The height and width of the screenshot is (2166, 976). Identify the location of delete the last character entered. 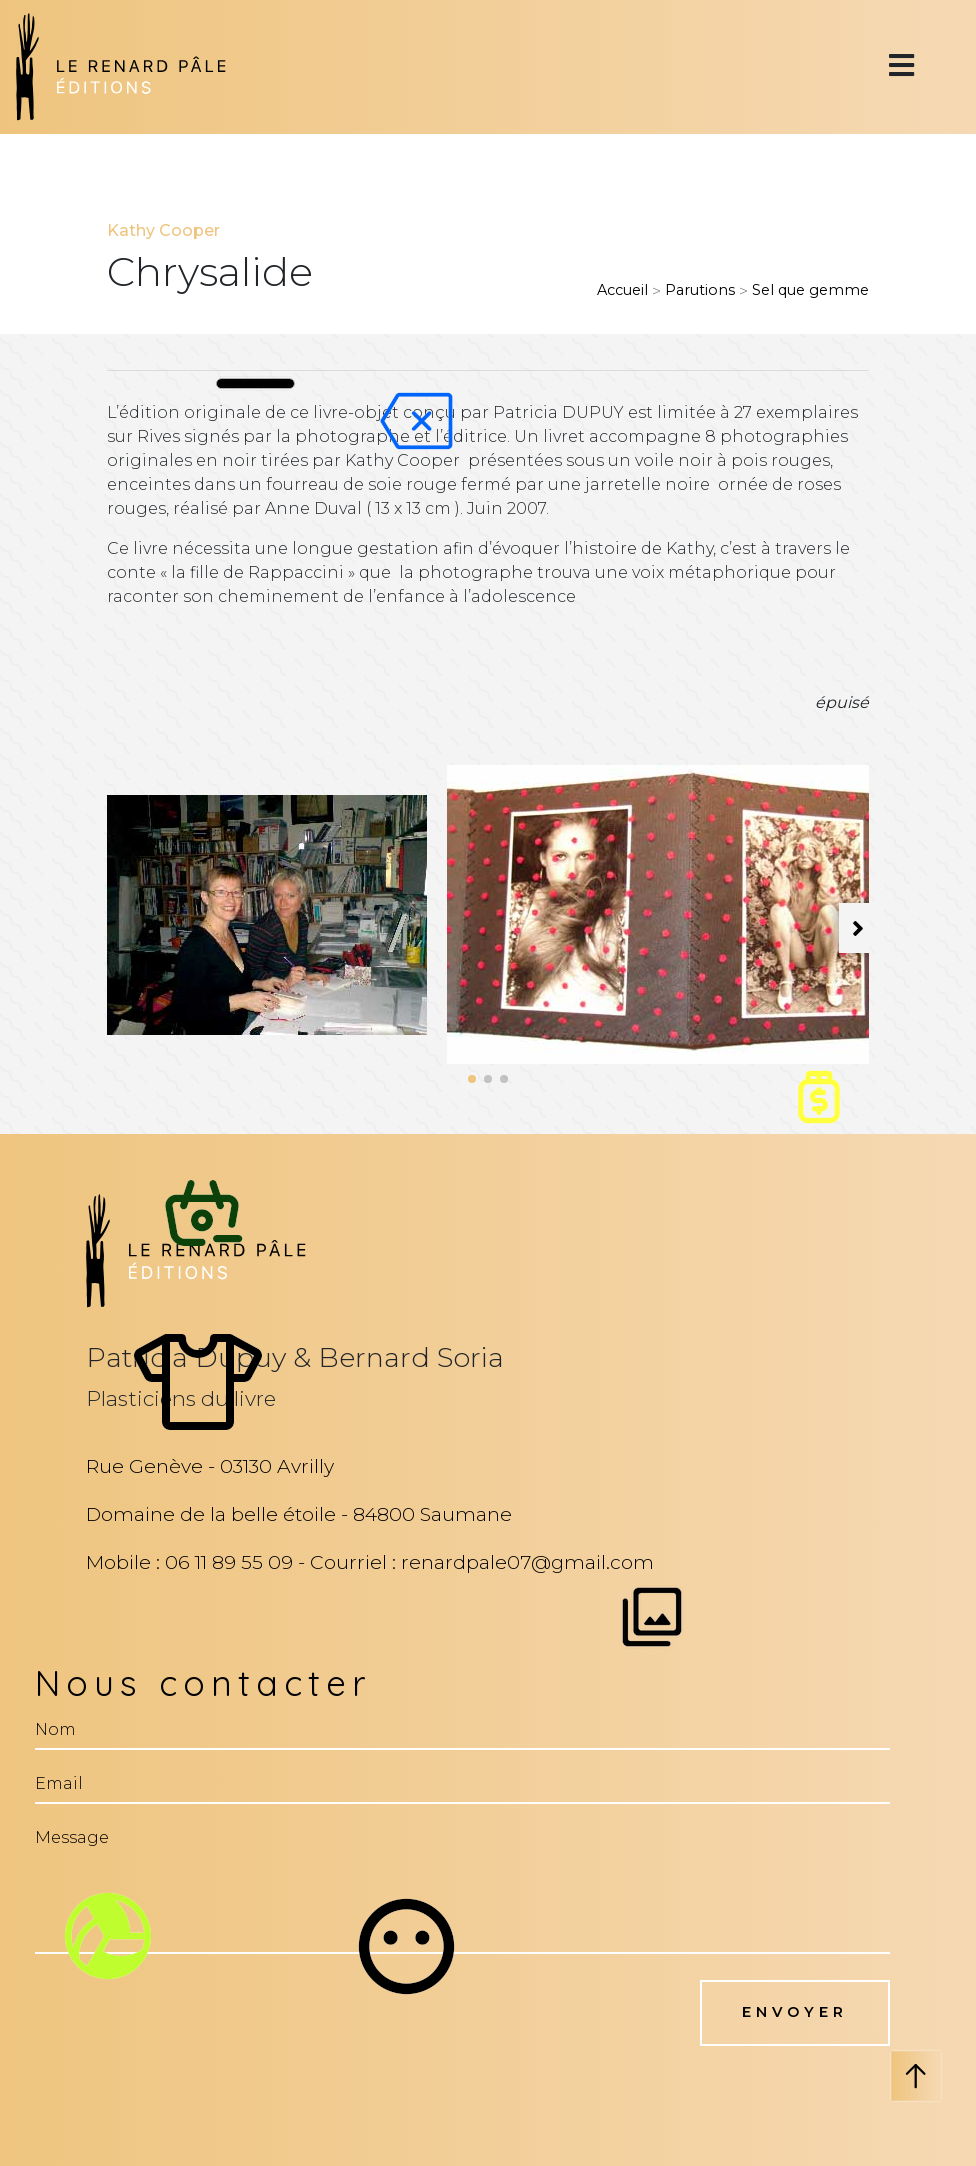
(419, 421).